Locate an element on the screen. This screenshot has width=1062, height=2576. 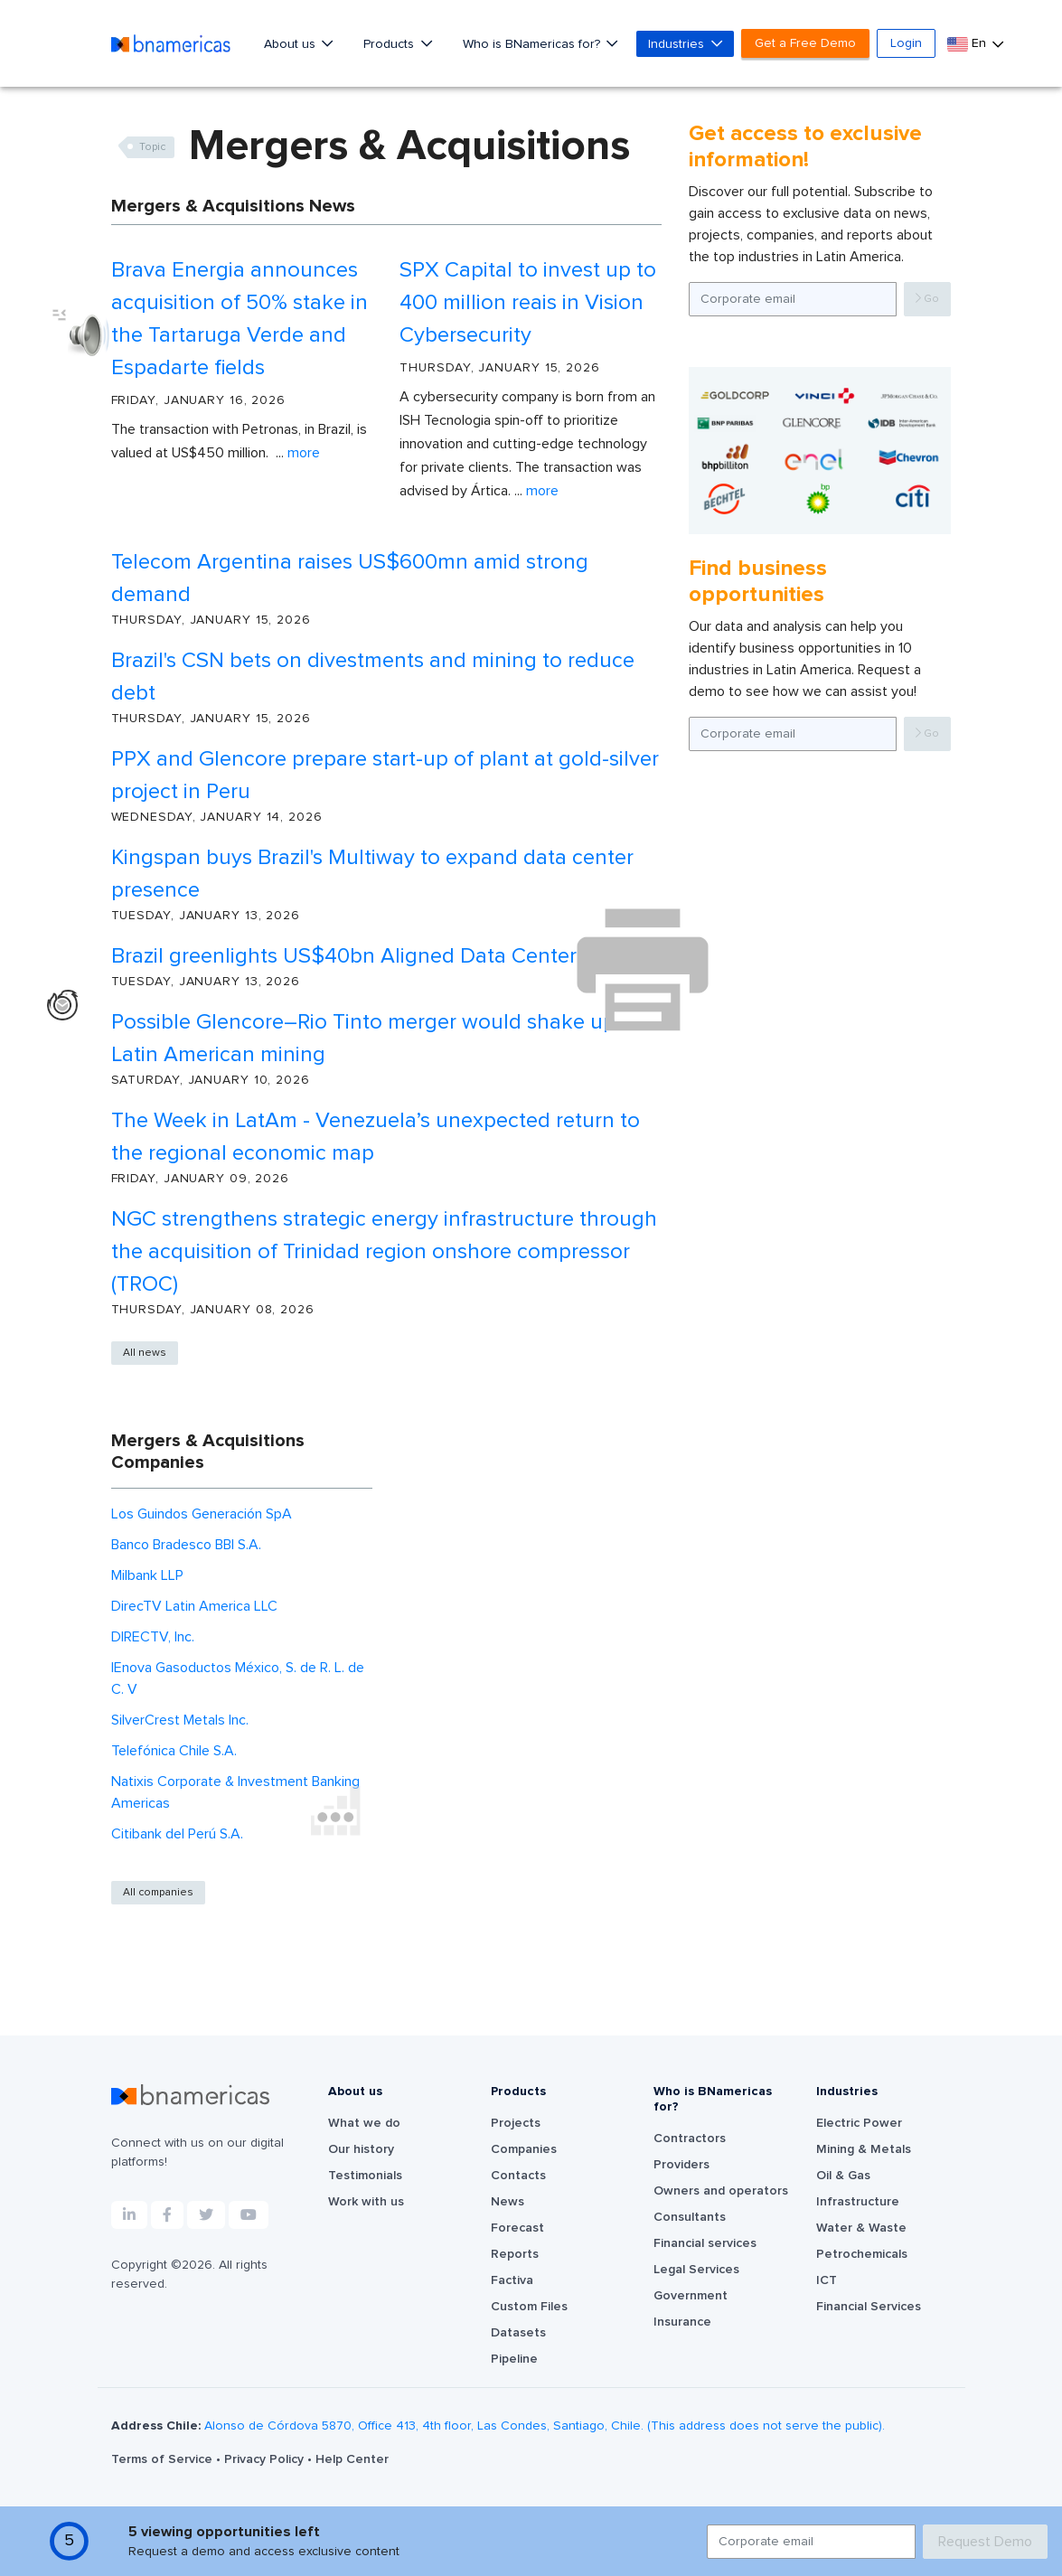
decrease text indentation is located at coordinates (59, 315).